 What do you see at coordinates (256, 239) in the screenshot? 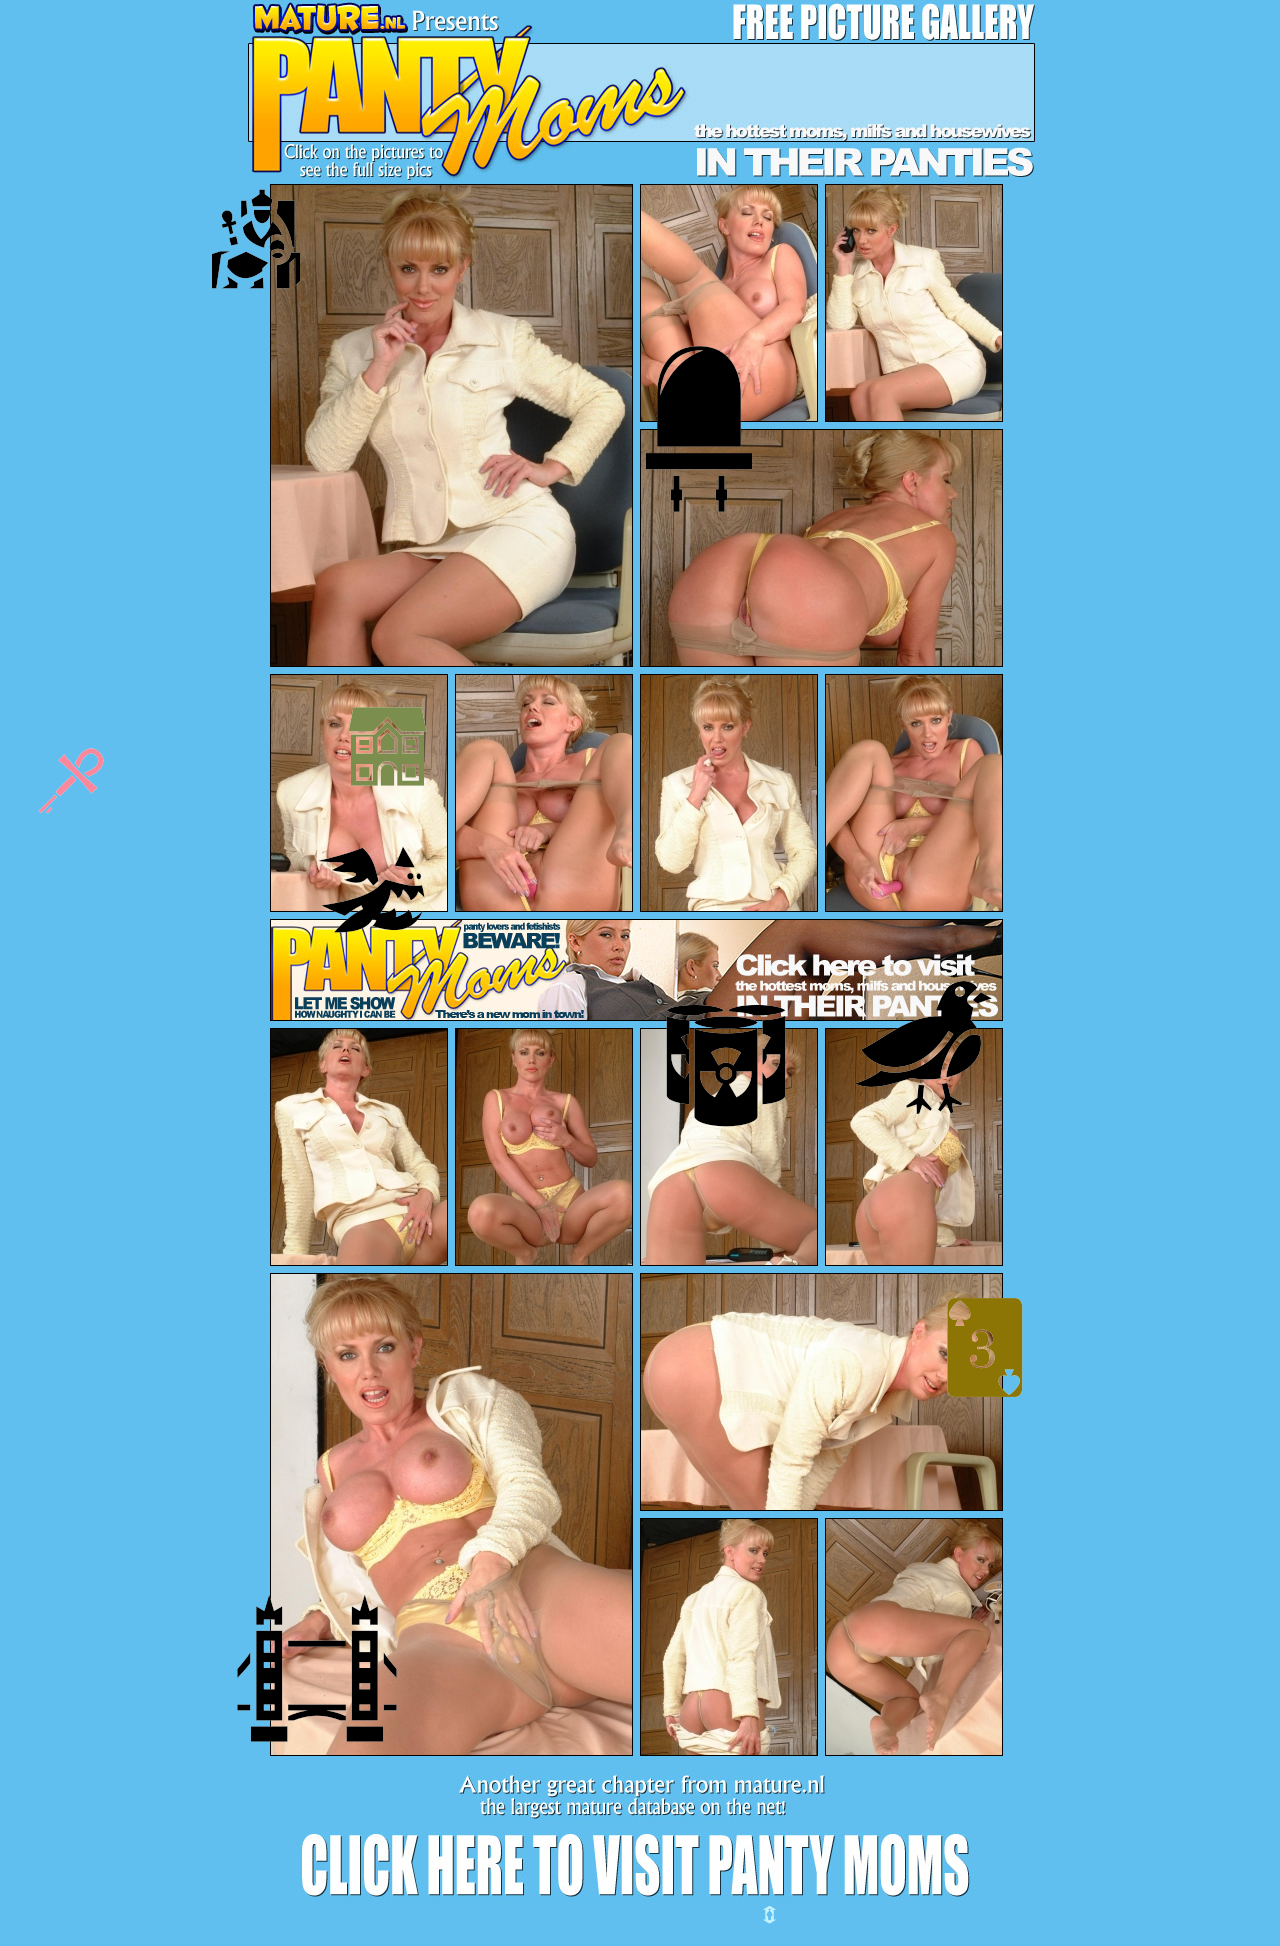
I see `the emperor tarot card` at bounding box center [256, 239].